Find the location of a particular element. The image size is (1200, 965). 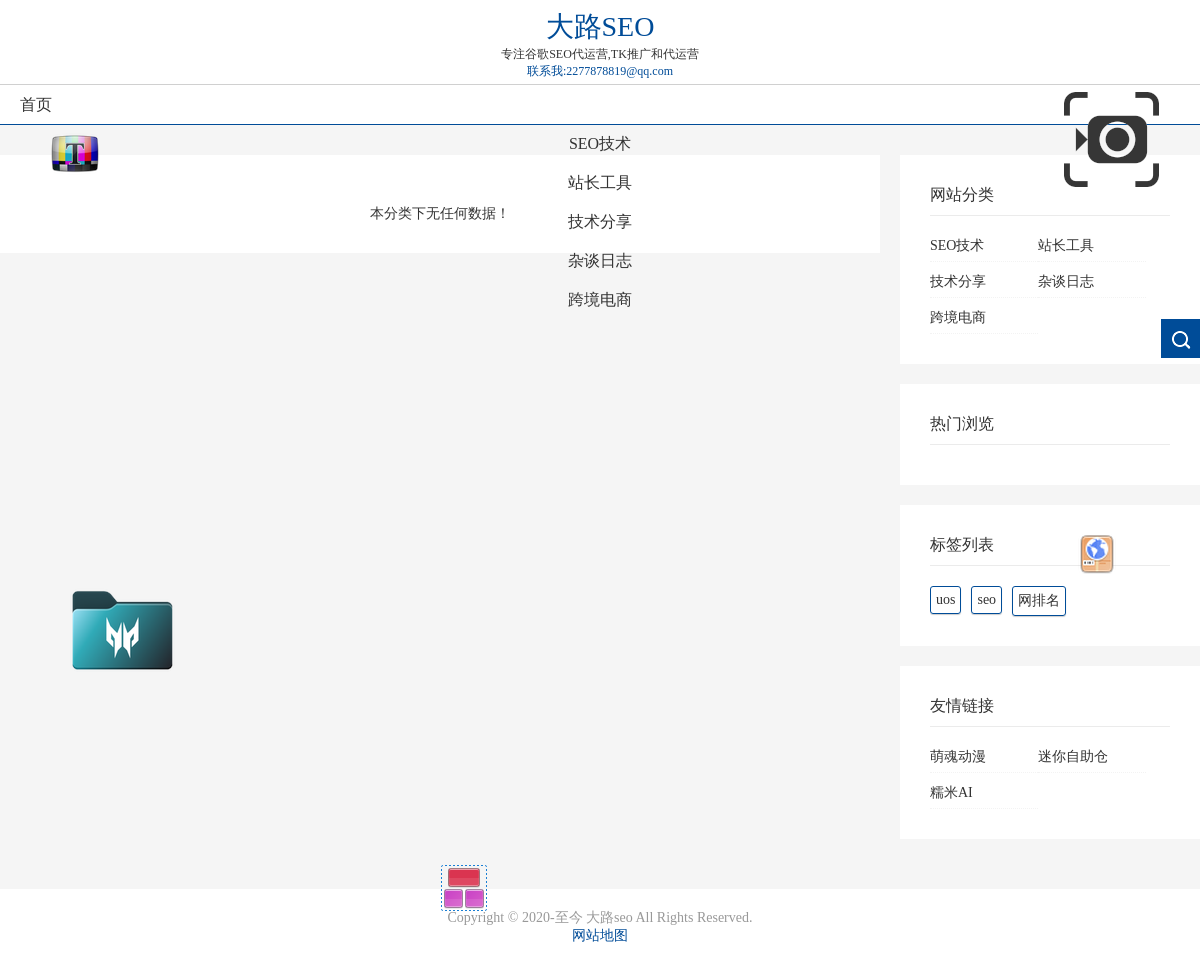

indicates package cache is being updated is located at coordinates (1097, 554).